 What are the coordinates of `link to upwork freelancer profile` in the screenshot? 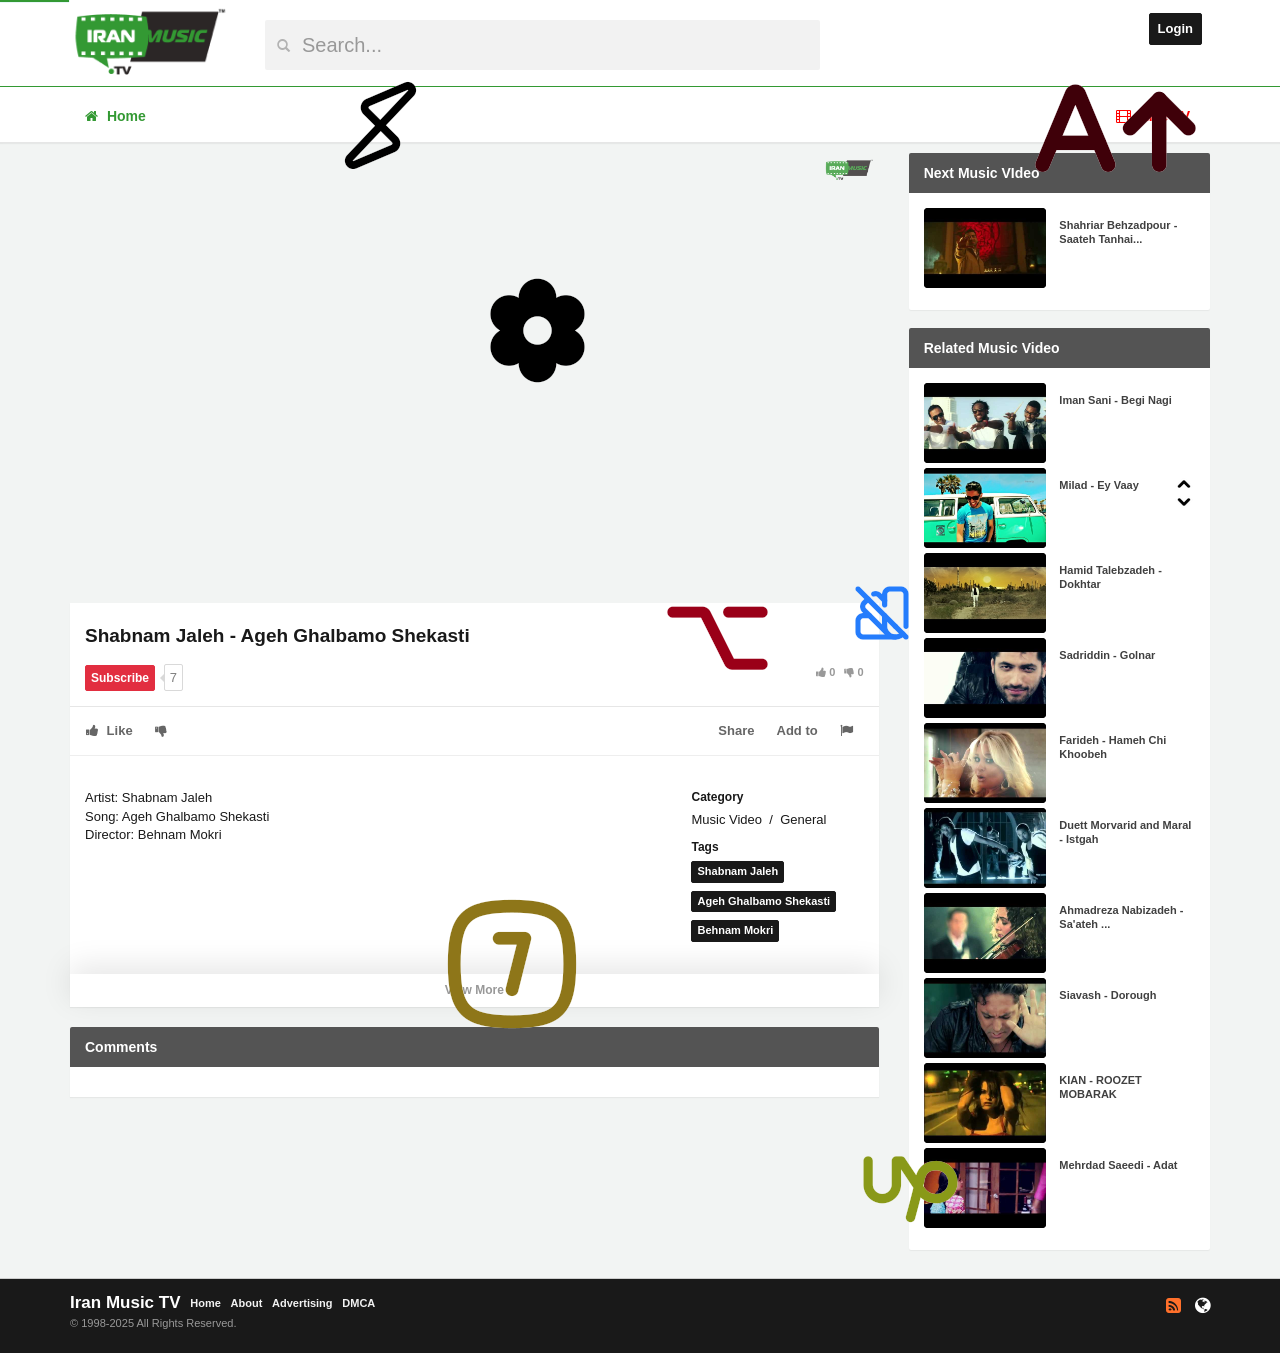 It's located at (910, 1184).